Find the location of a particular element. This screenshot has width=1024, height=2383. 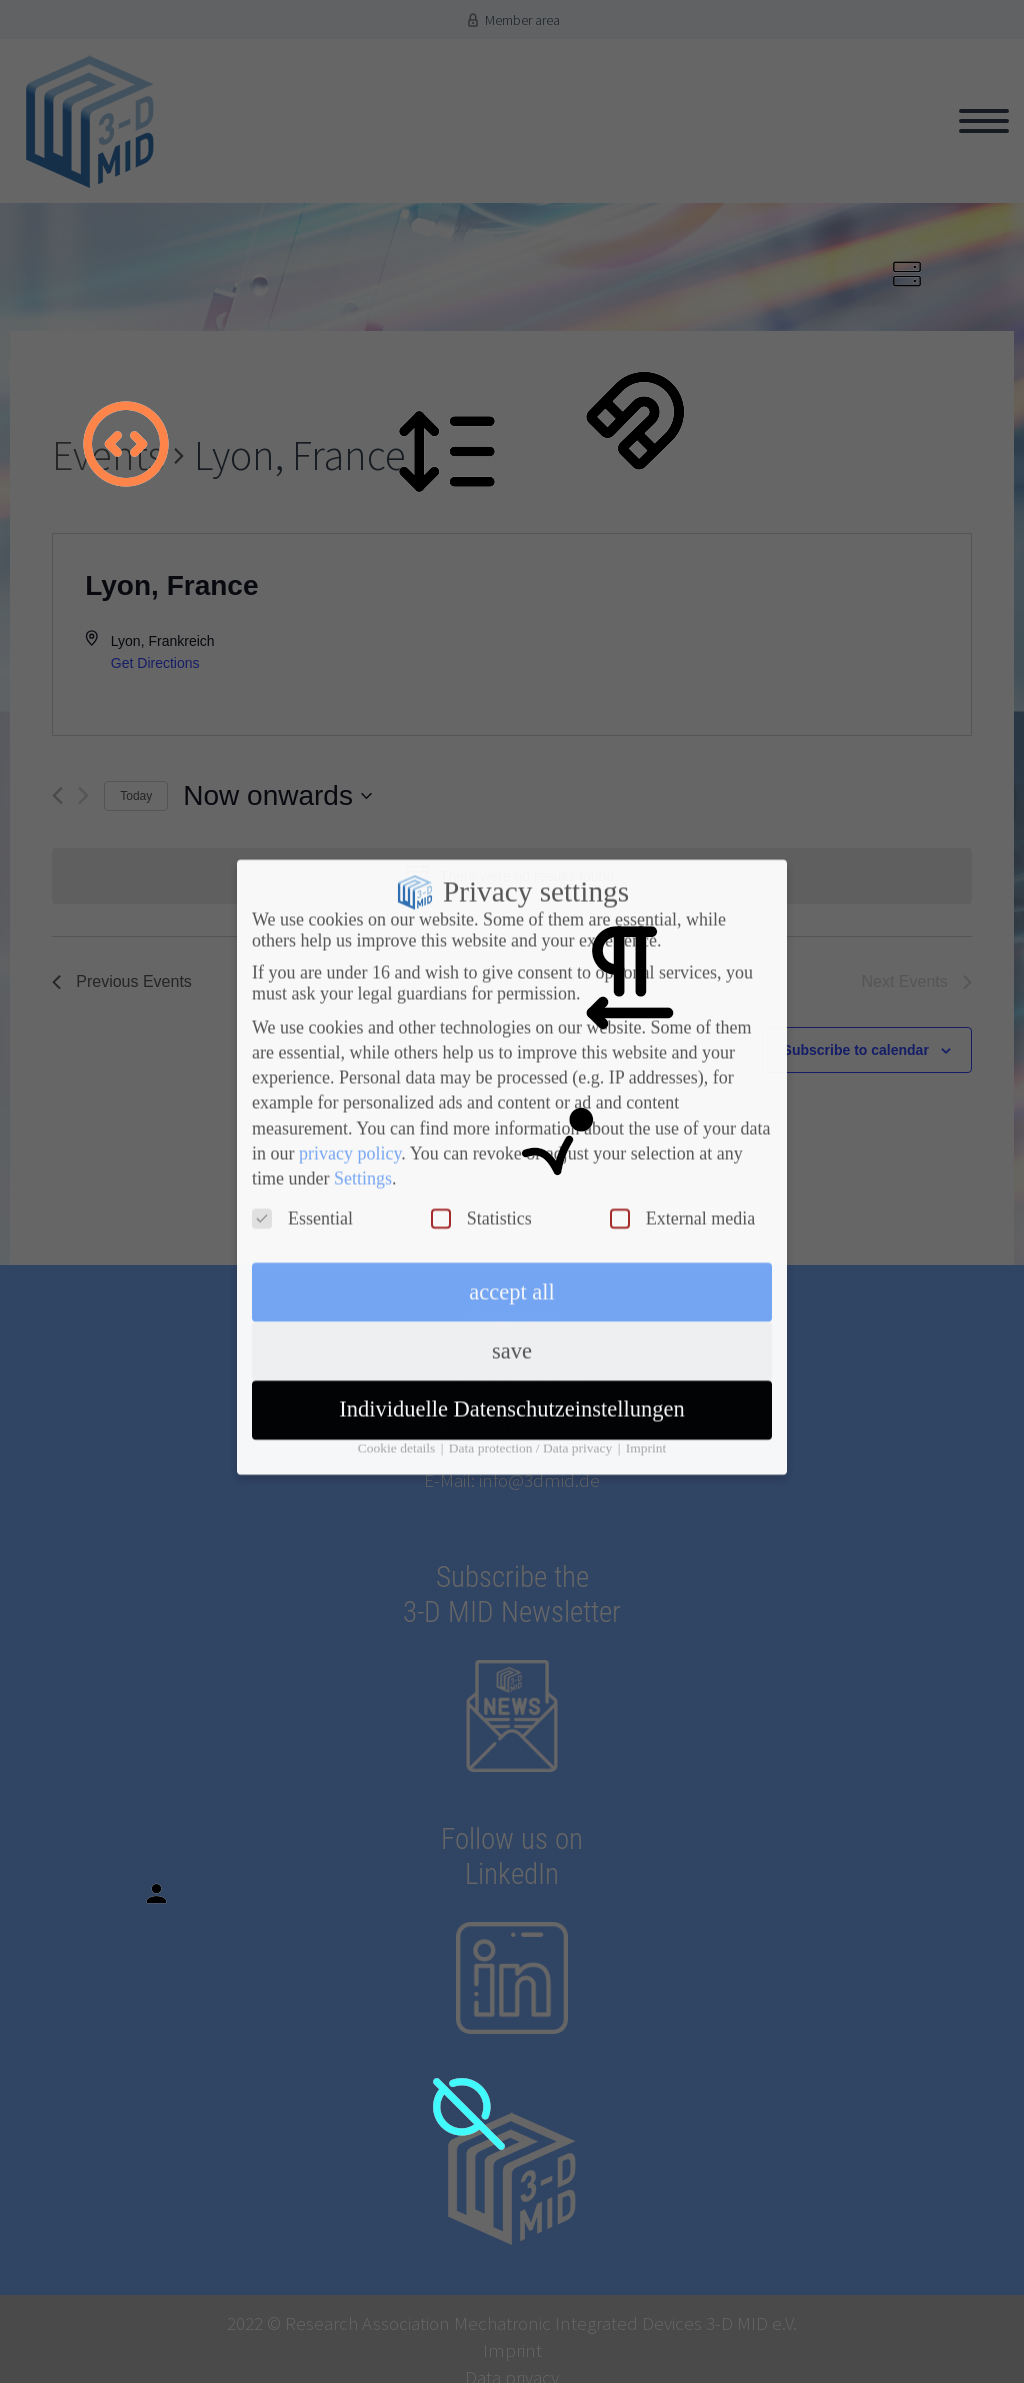

switch text direction to right-to-left is located at coordinates (630, 975).